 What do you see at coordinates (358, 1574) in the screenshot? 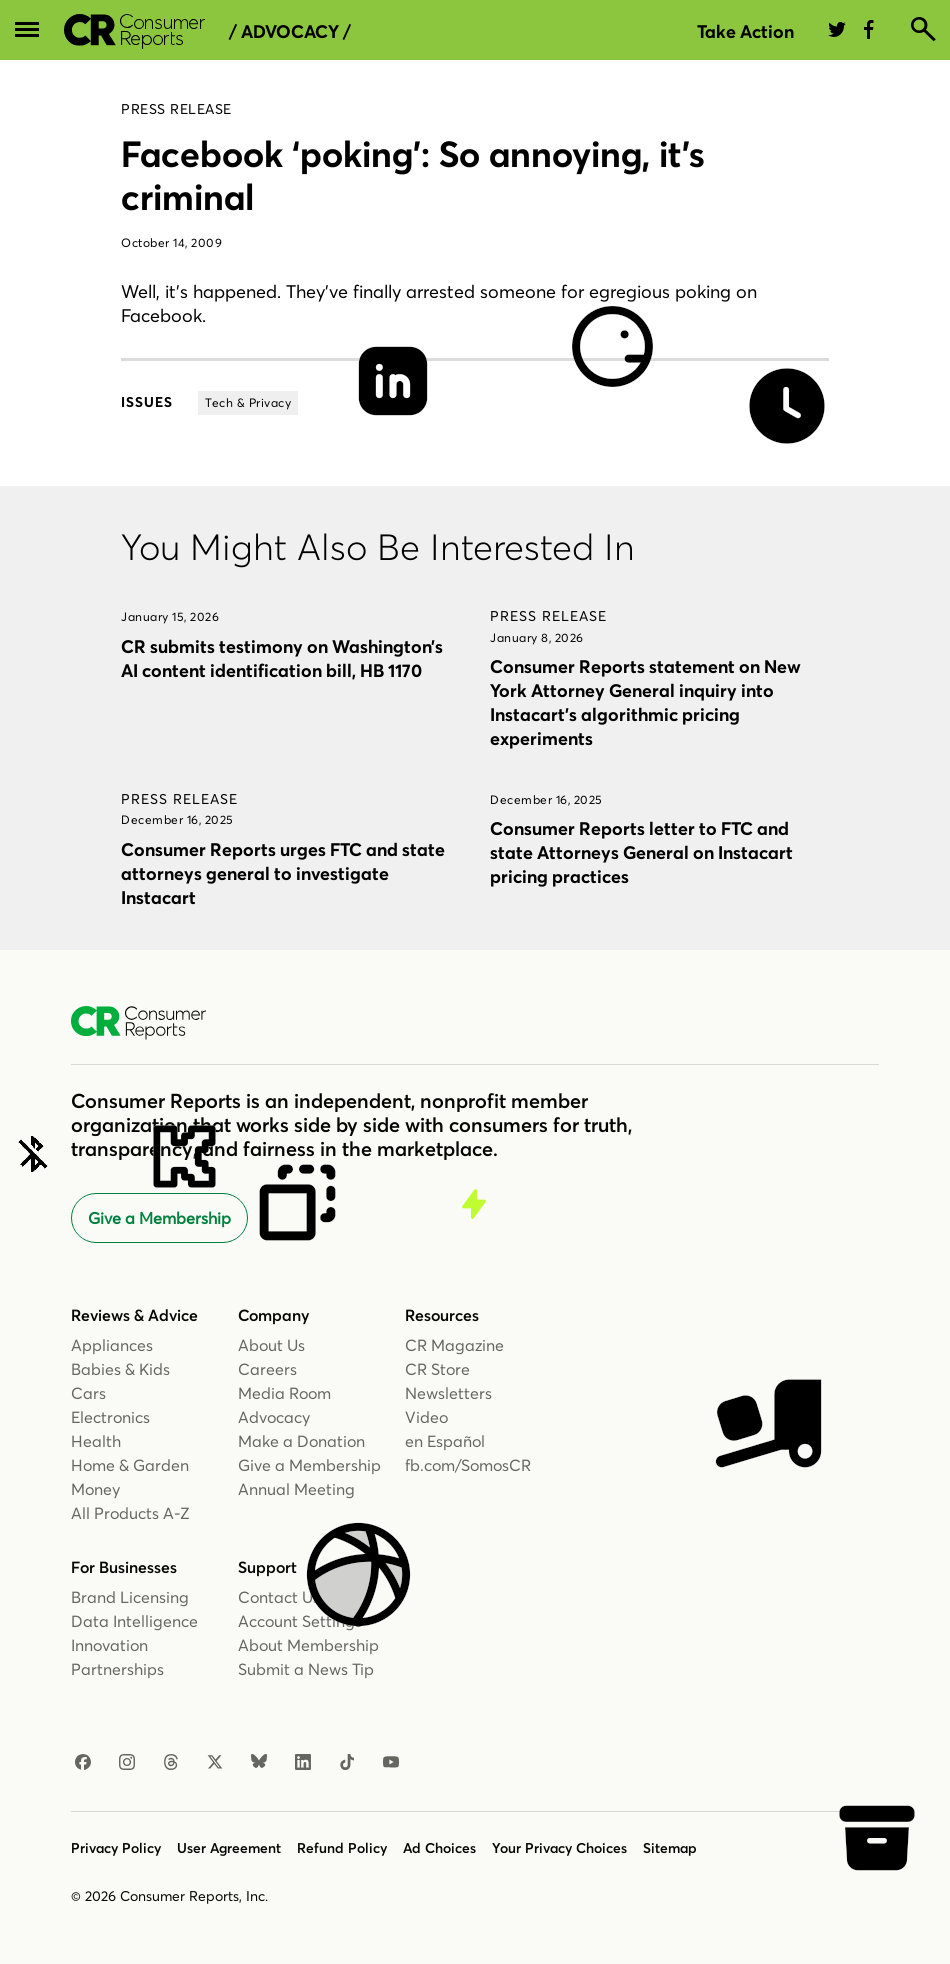
I see `access games or entertainment section` at bounding box center [358, 1574].